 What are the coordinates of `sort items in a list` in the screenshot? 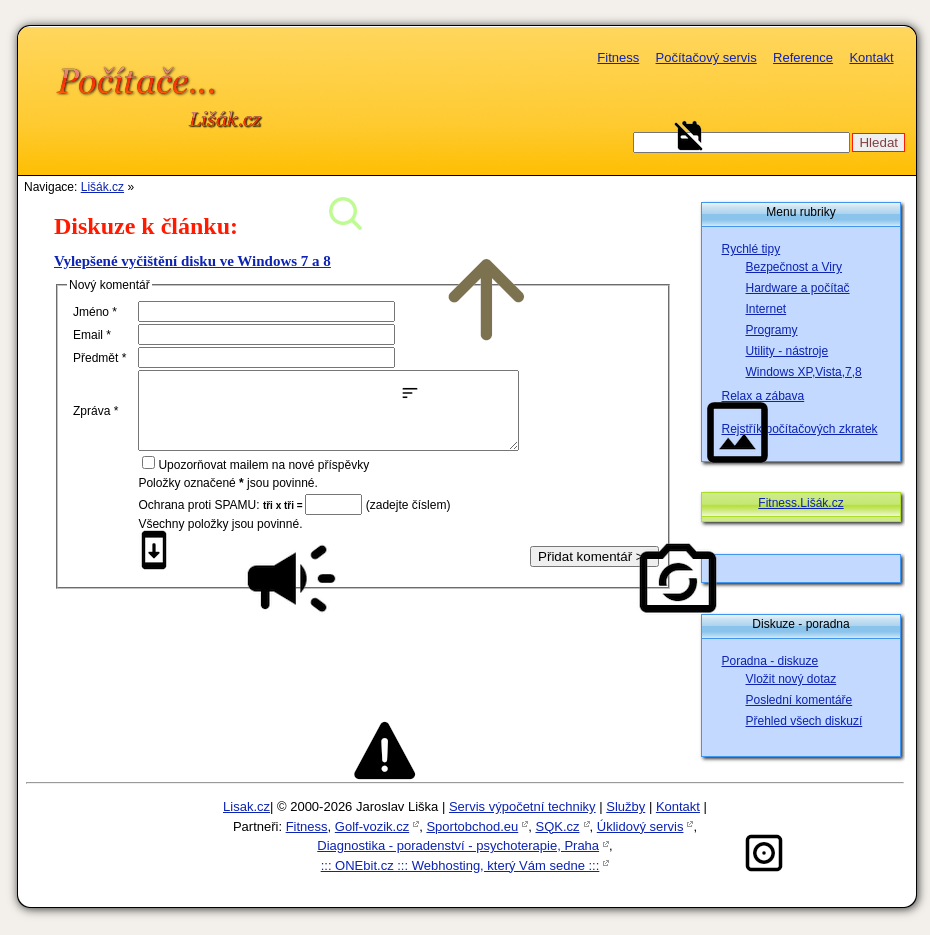 It's located at (410, 393).